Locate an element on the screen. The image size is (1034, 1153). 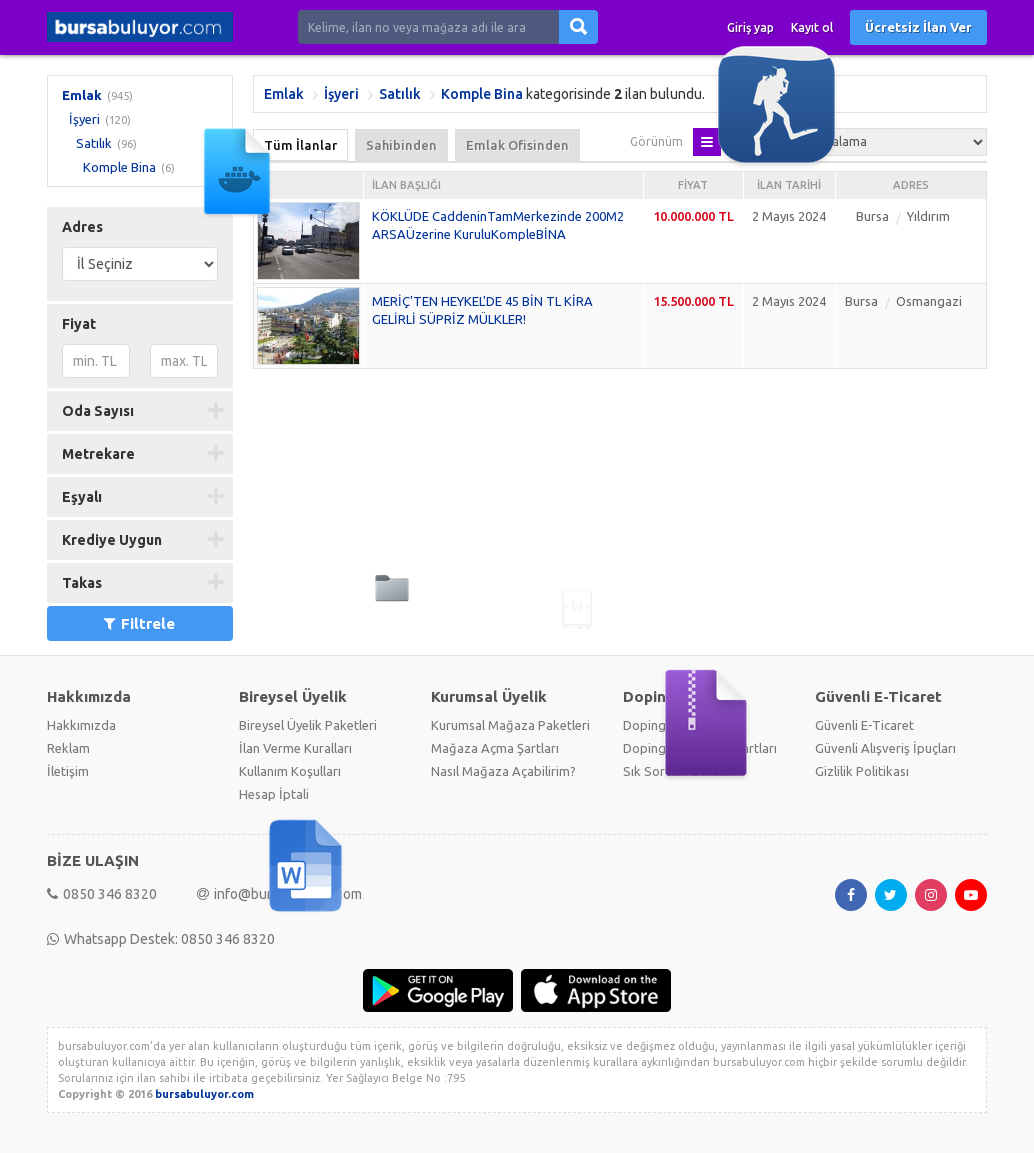
indicates storage quota or disk space limit is located at coordinates (577, 609).